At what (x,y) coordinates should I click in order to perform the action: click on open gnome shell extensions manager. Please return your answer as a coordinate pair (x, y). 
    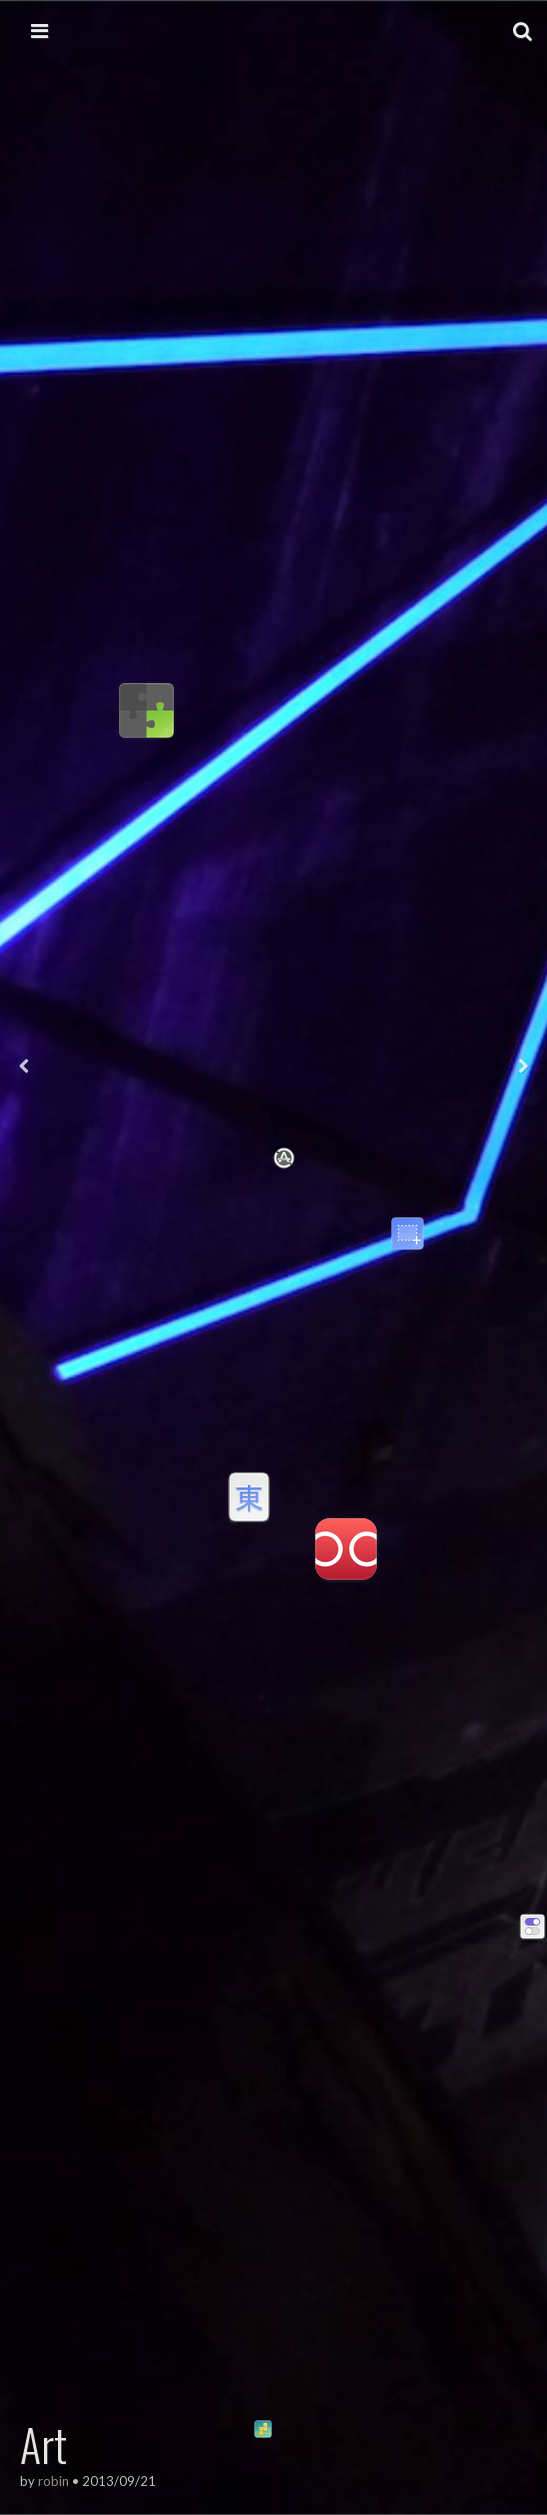
    Looking at the image, I should click on (146, 710).